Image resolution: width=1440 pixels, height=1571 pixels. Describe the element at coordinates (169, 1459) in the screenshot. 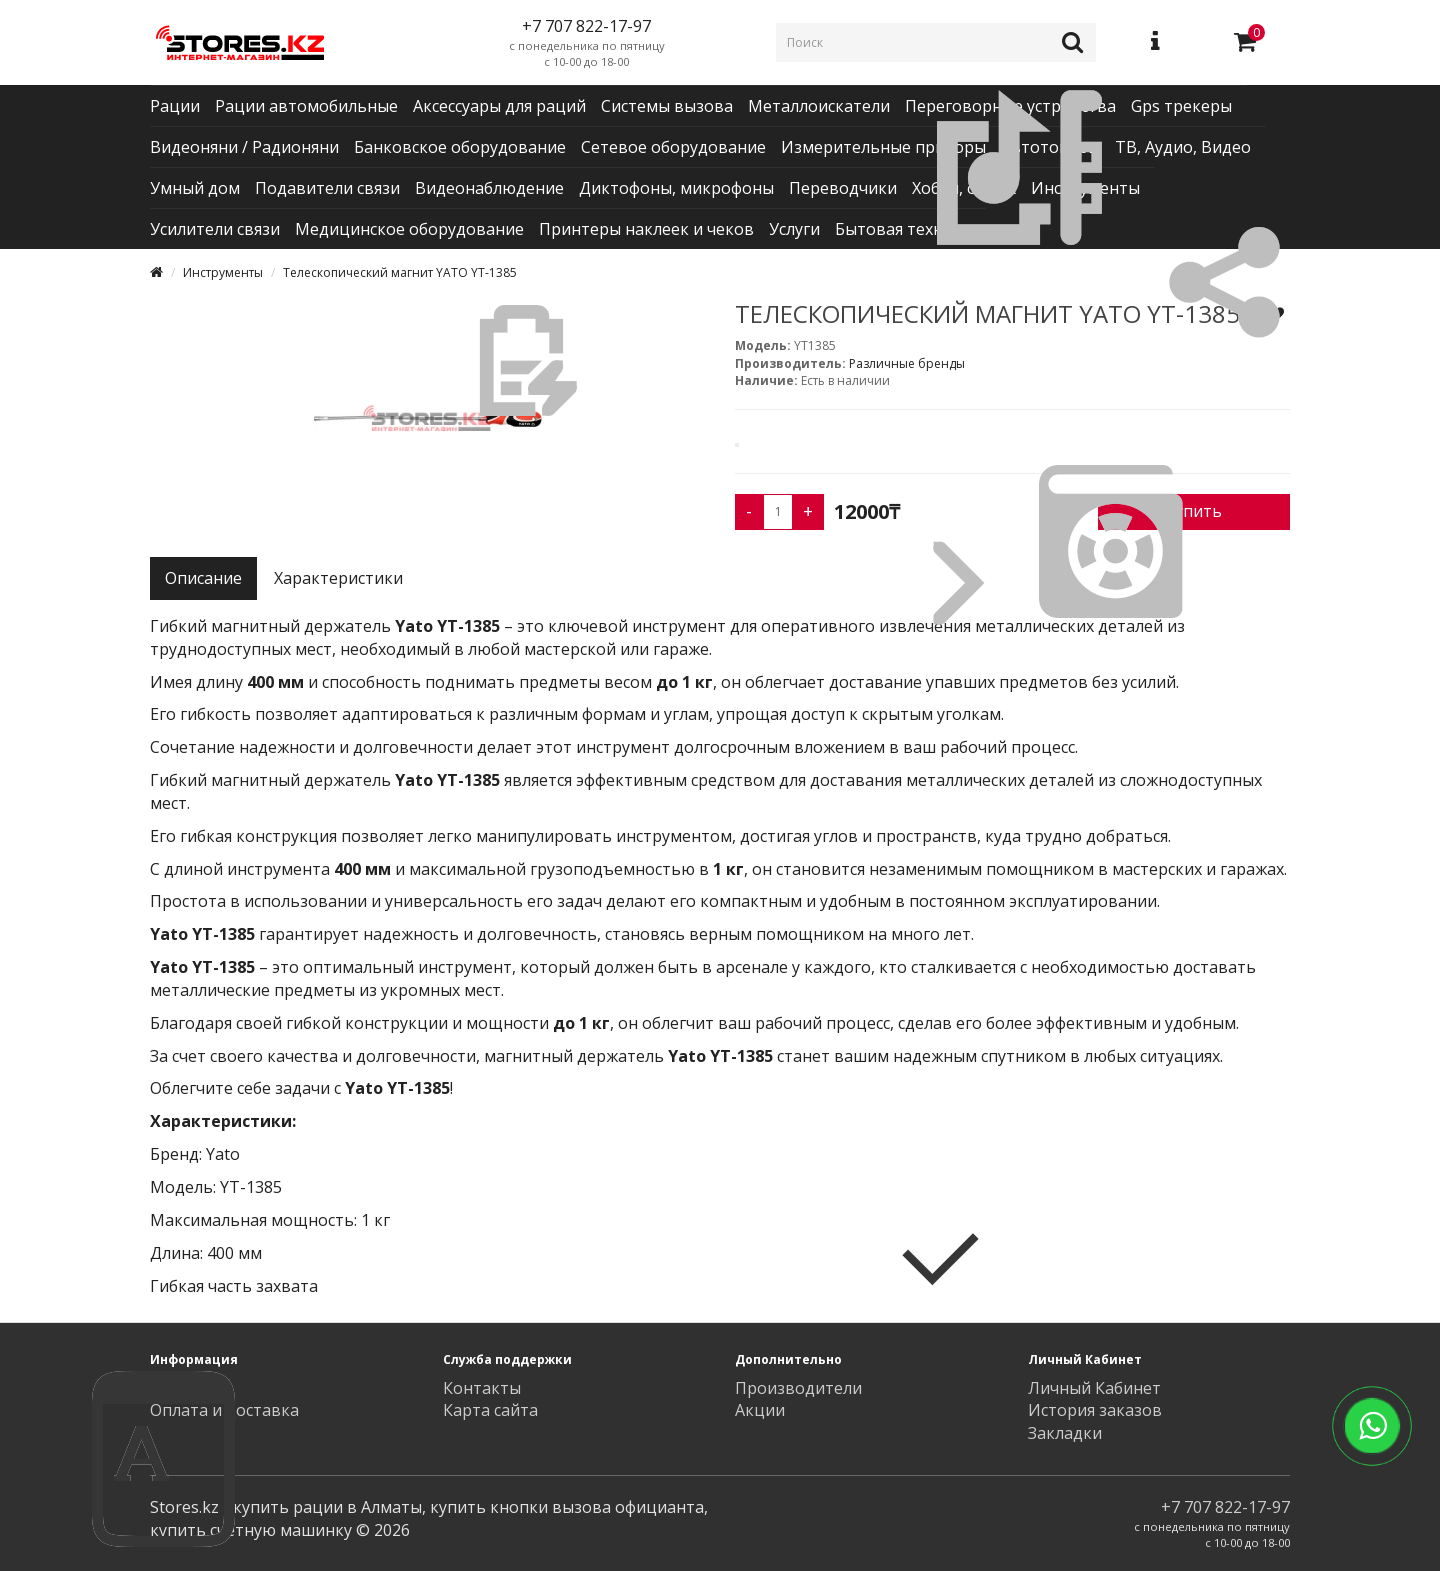

I see `open ebook reader app` at that location.